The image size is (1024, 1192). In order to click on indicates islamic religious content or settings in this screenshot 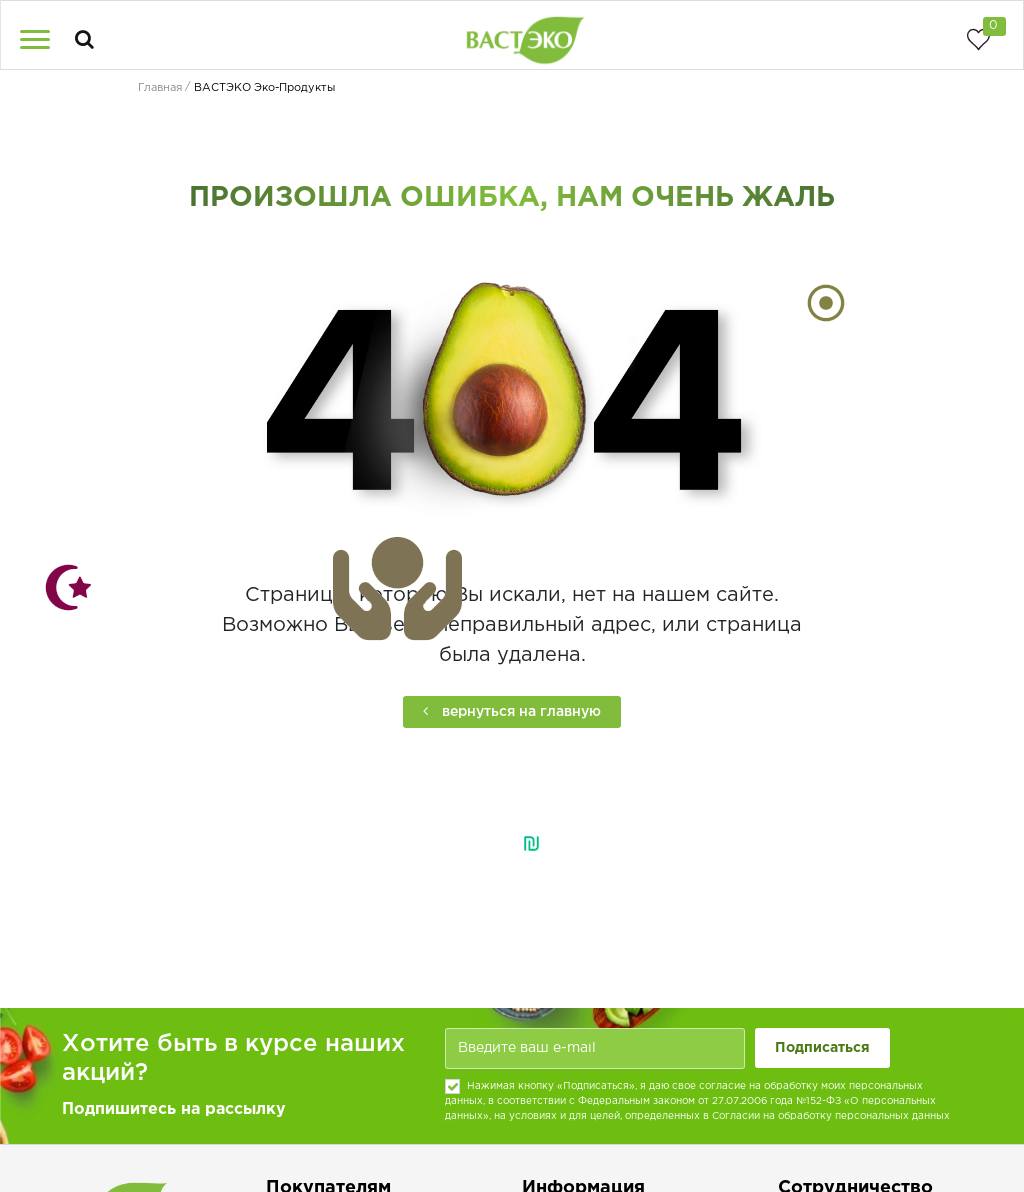, I will do `click(68, 587)`.